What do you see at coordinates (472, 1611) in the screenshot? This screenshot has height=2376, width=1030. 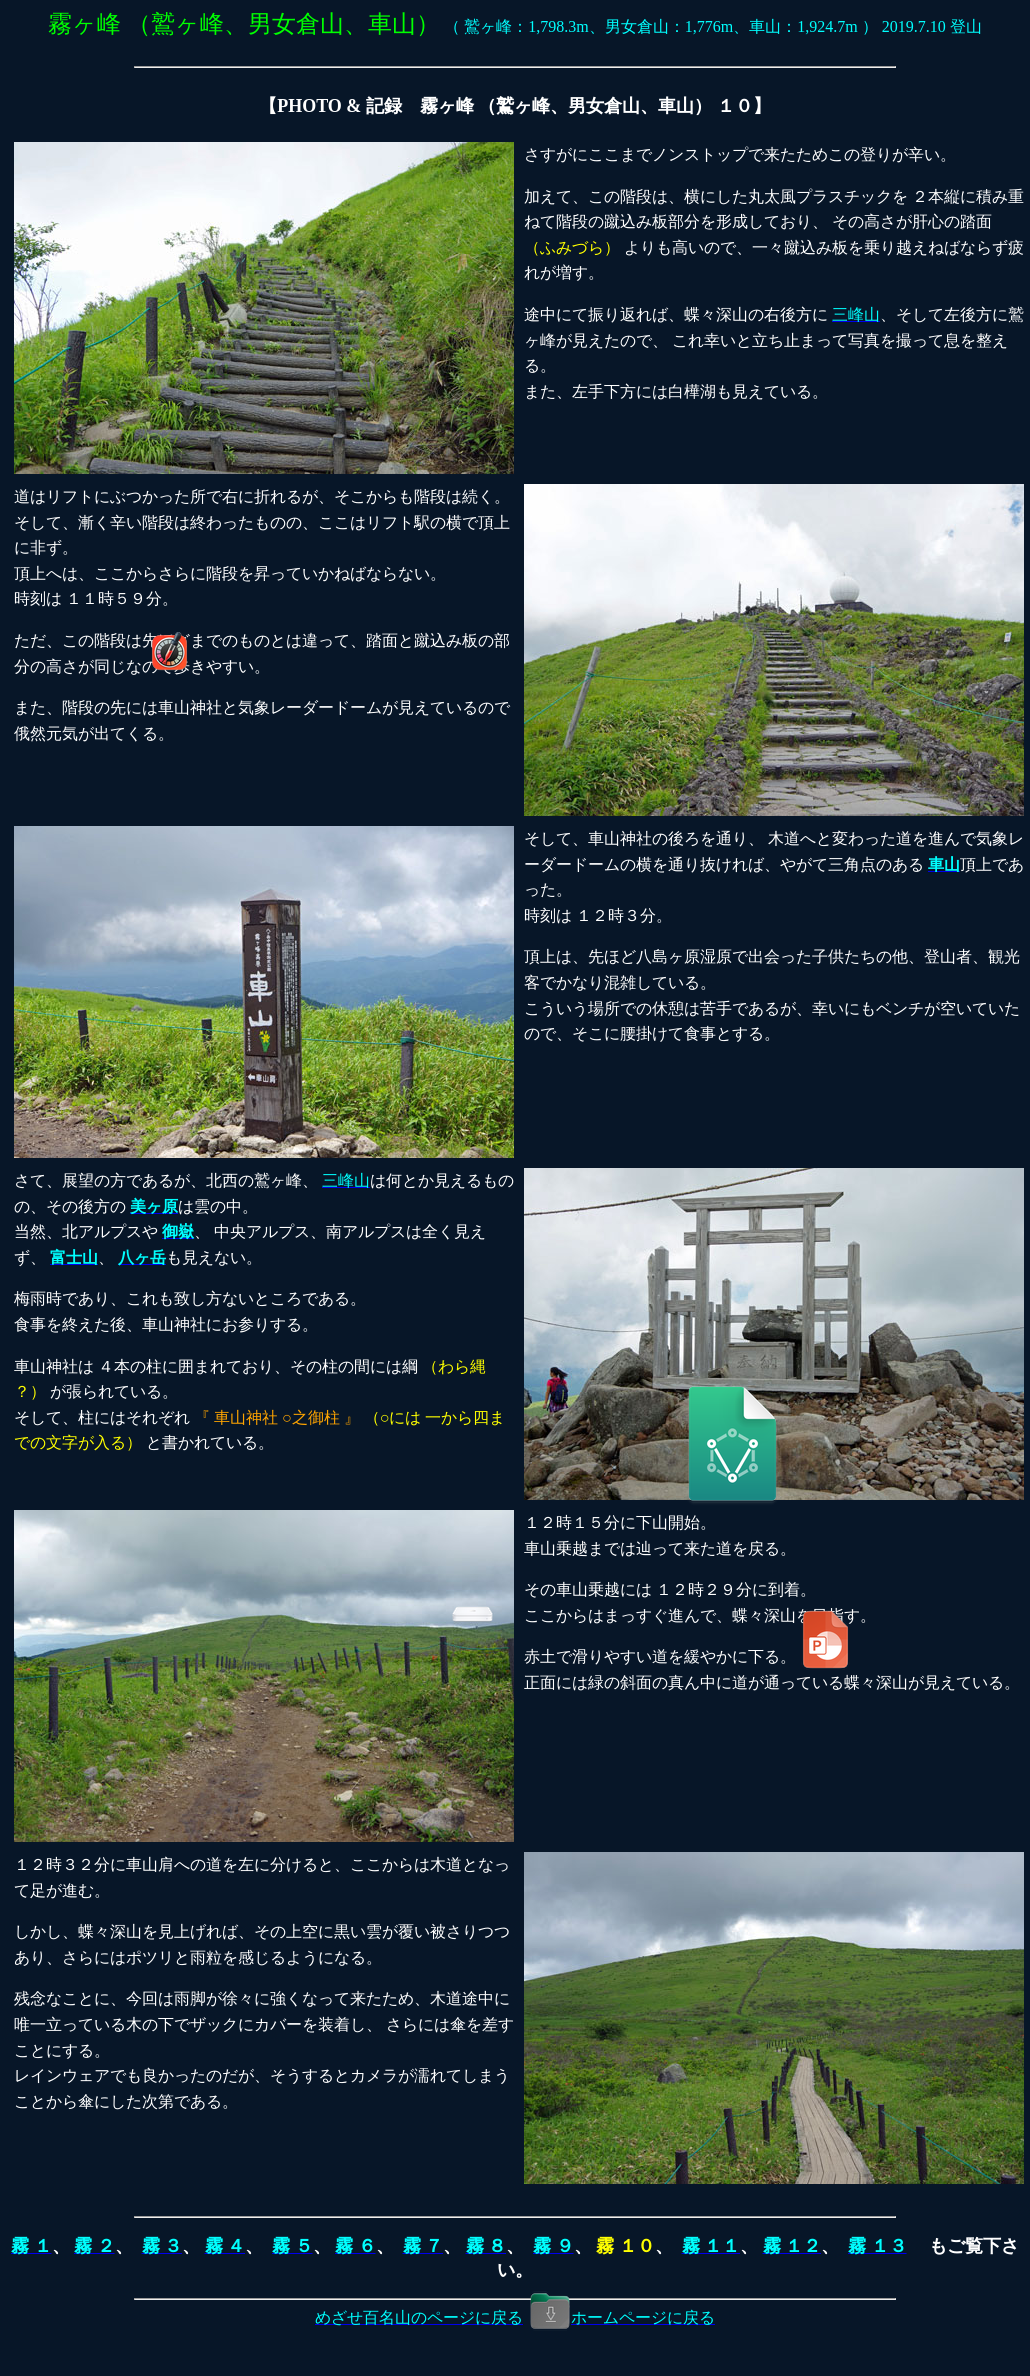 I see `access time capsule backup settings` at bounding box center [472, 1611].